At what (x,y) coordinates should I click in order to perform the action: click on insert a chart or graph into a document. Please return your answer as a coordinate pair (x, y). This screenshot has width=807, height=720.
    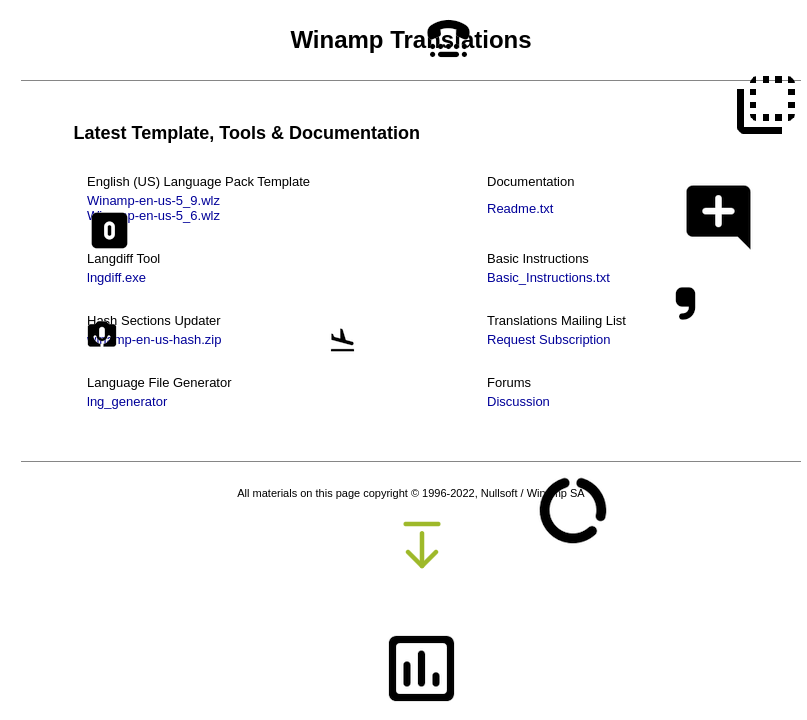
    Looking at the image, I should click on (421, 668).